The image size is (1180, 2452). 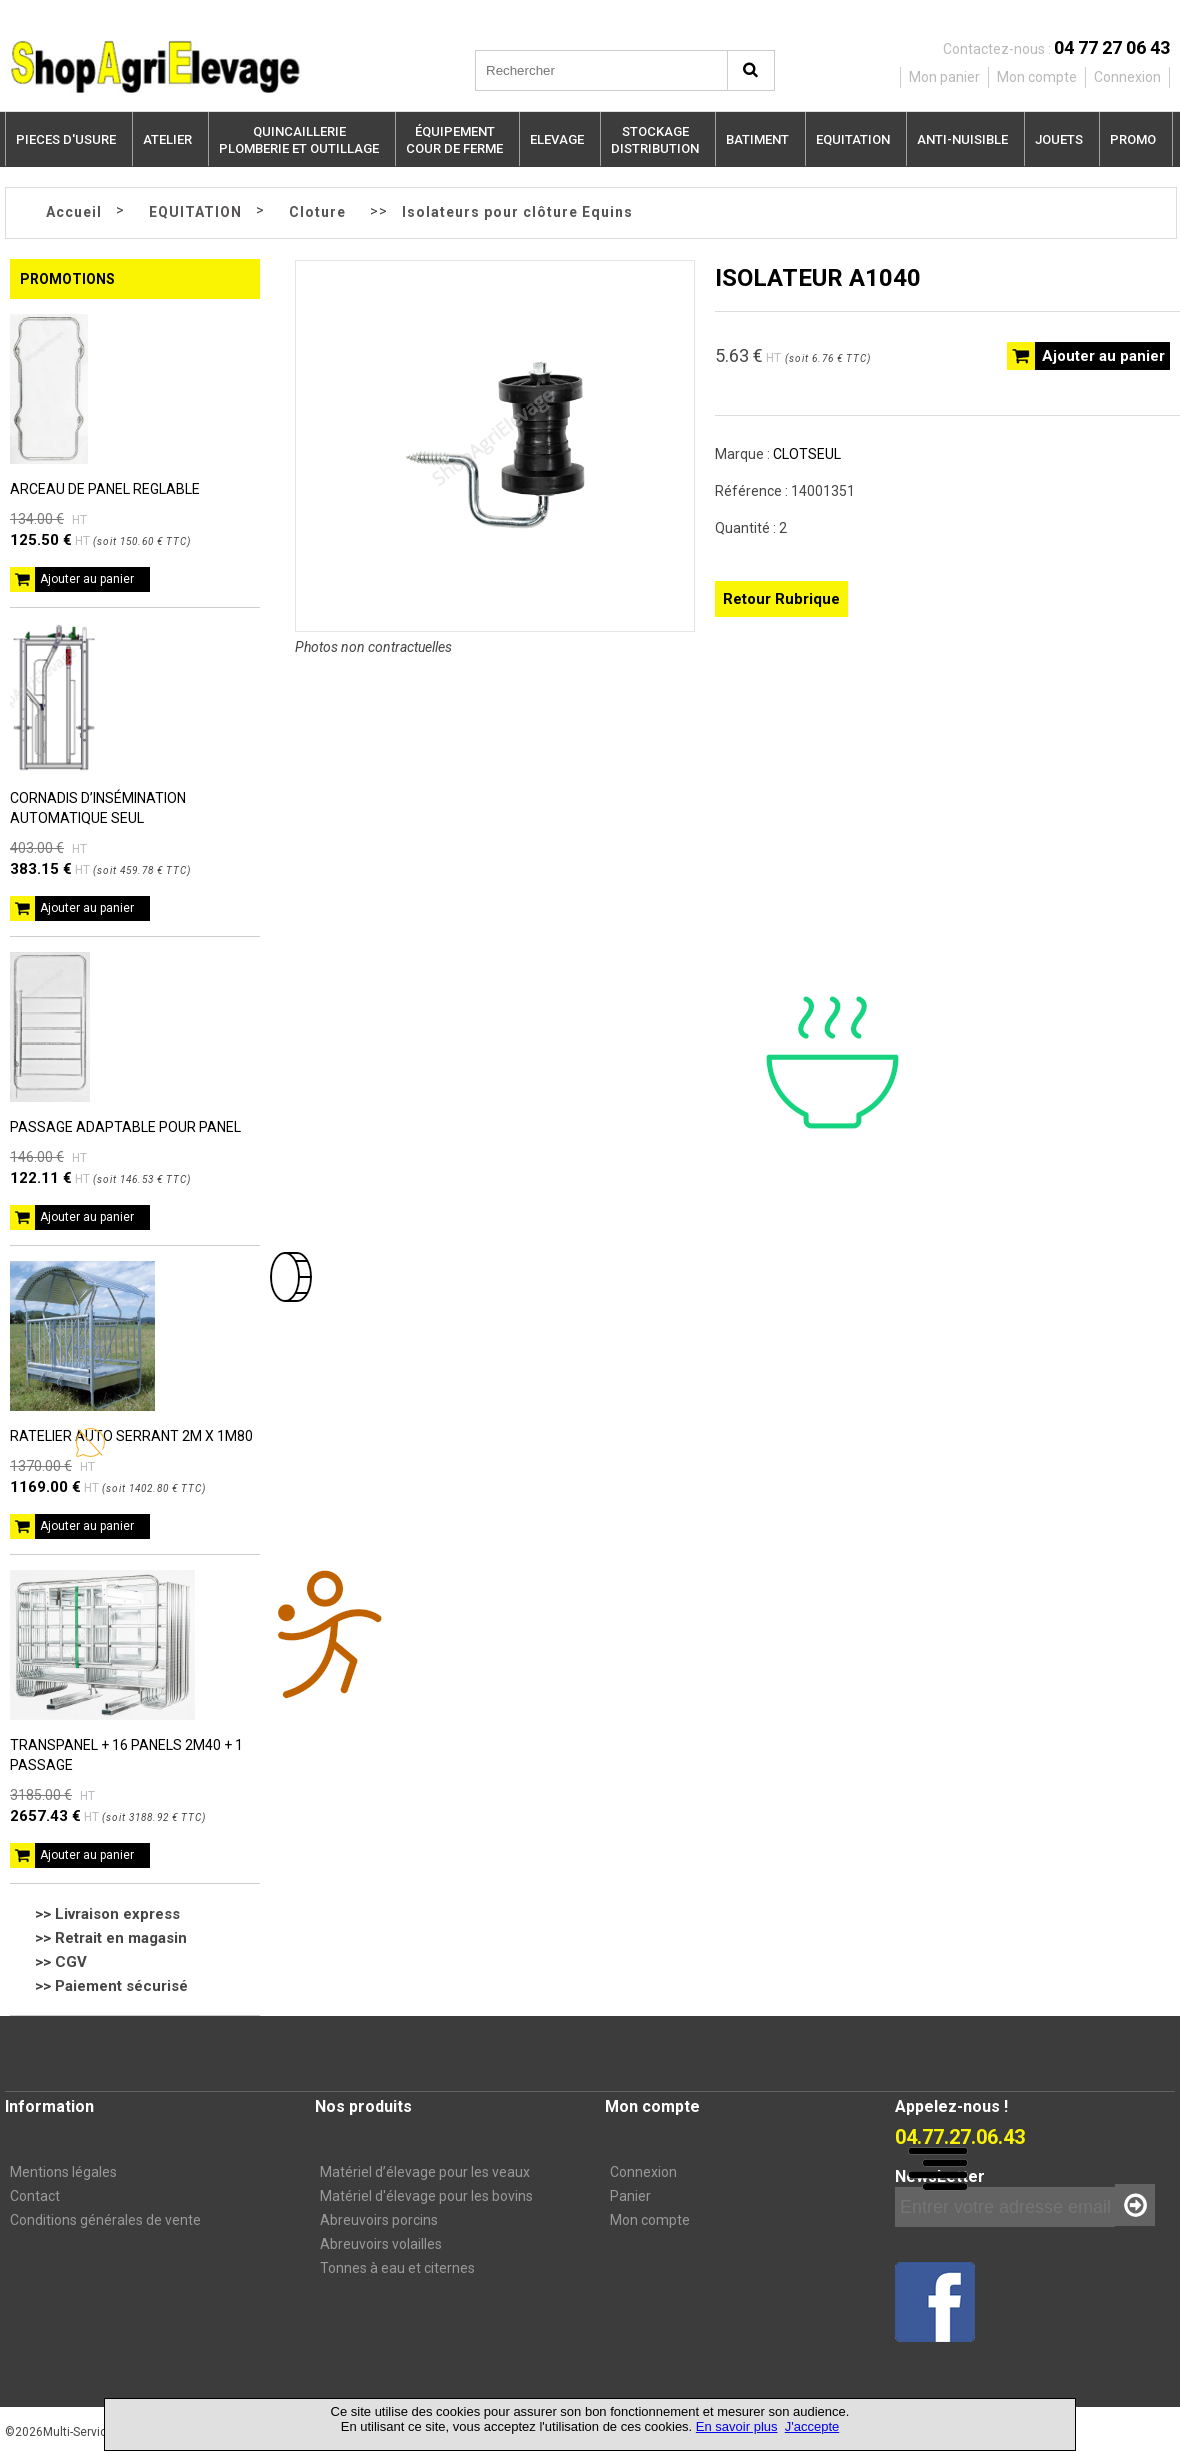 What do you see at coordinates (325, 1632) in the screenshot?
I see `throw or discard an item` at bounding box center [325, 1632].